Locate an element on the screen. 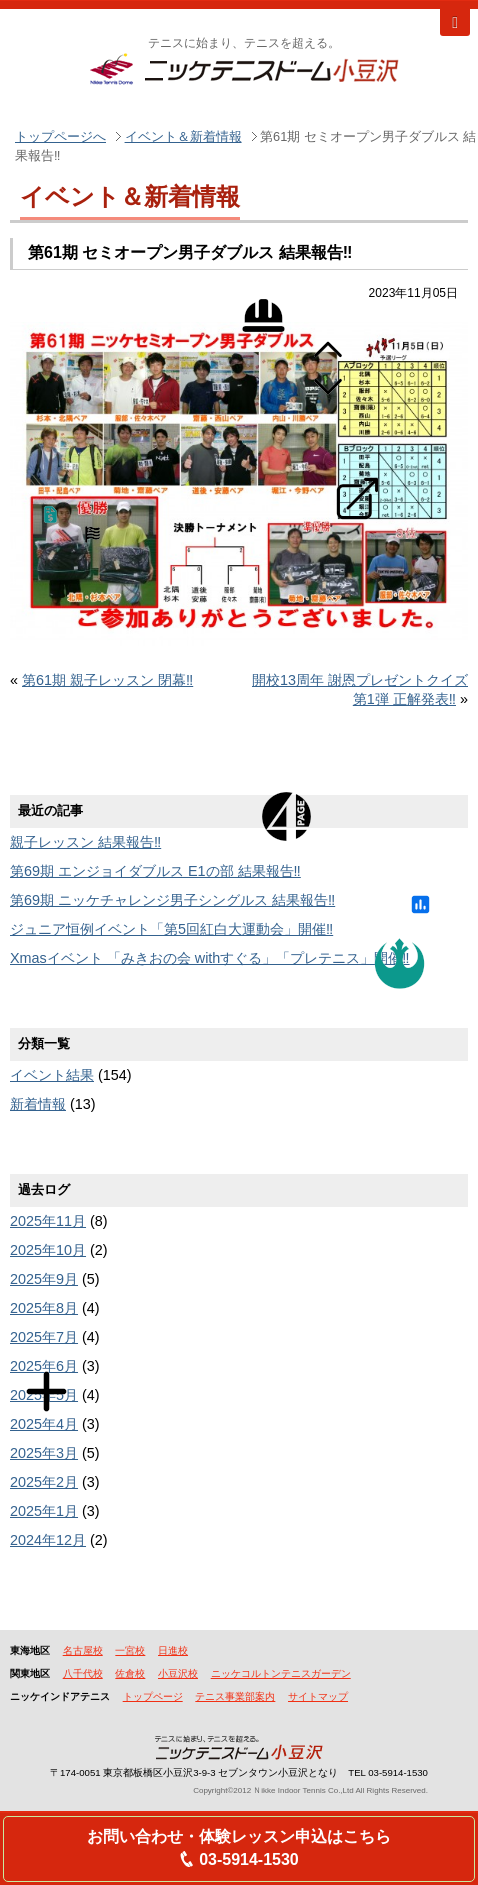  select united states as your country is located at coordinates (92, 534).